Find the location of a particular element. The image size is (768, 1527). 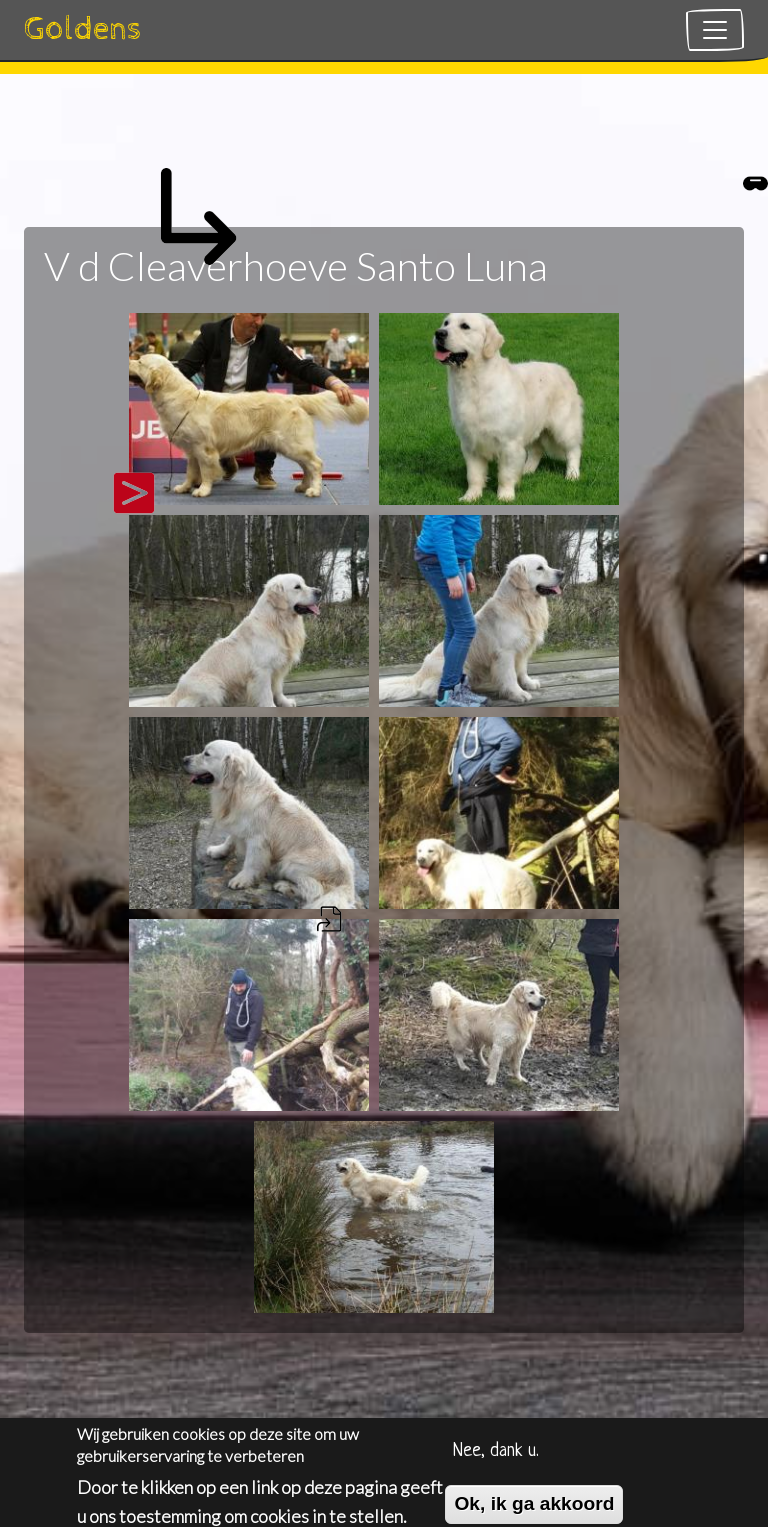

open a linked or referenced file is located at coordinates (331, 919).